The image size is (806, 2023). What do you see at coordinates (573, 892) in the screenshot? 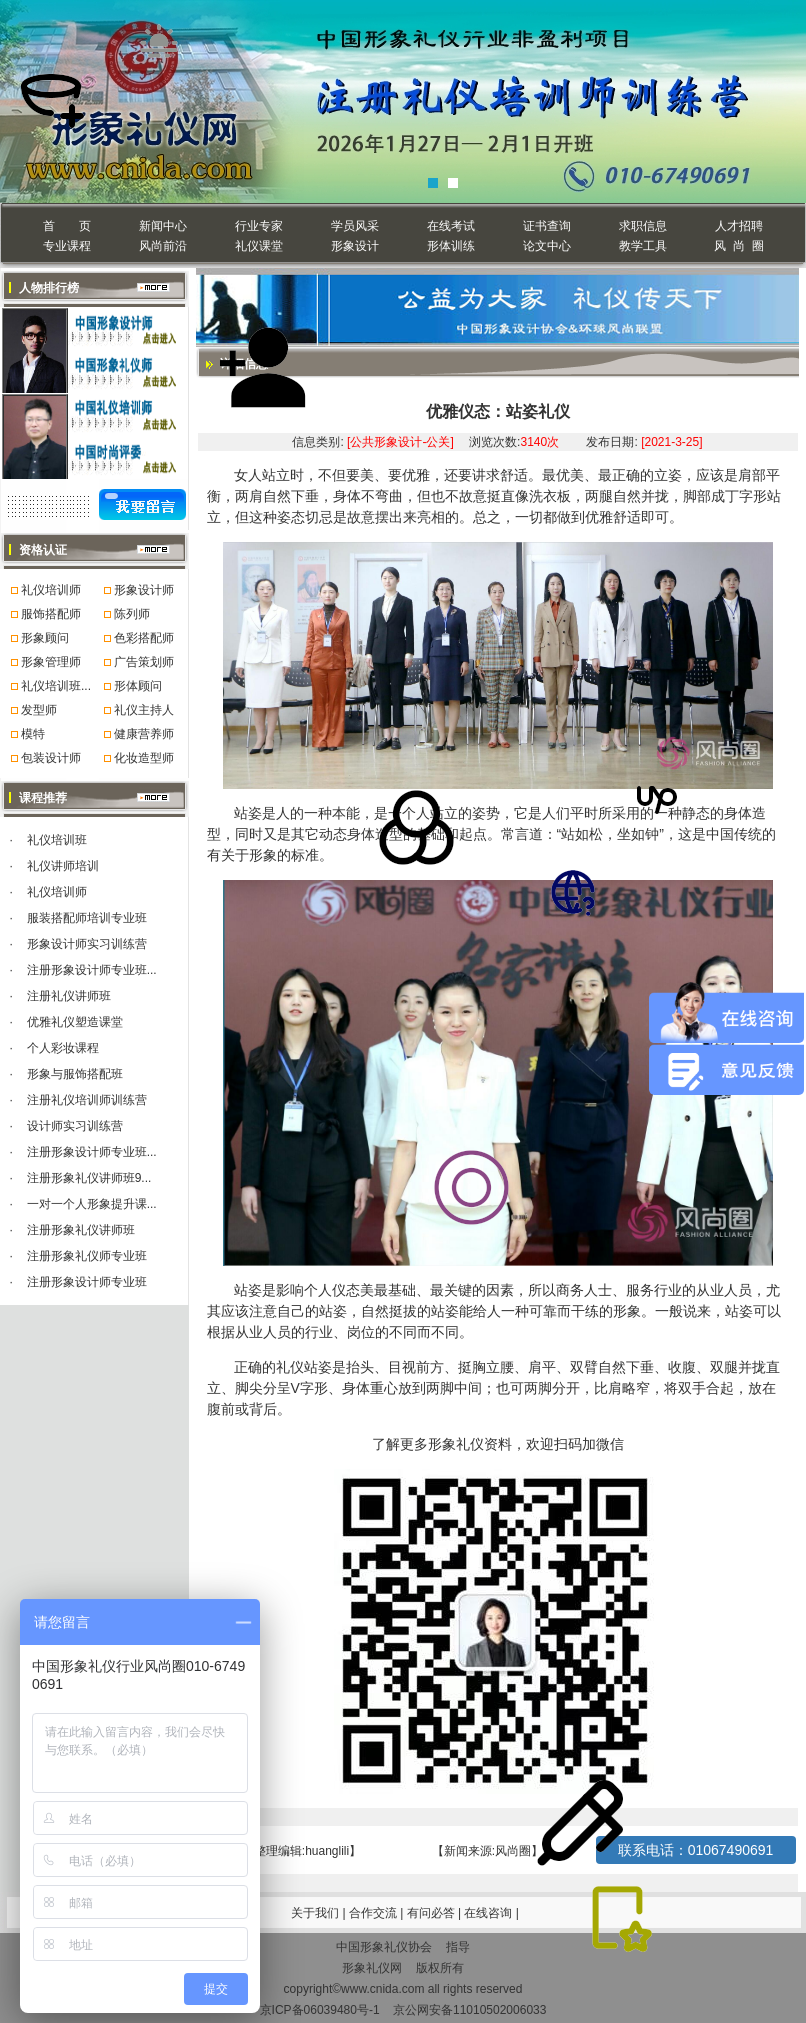
I see `access help or FAQ for international/global settings` at bounding box center [573, 892].